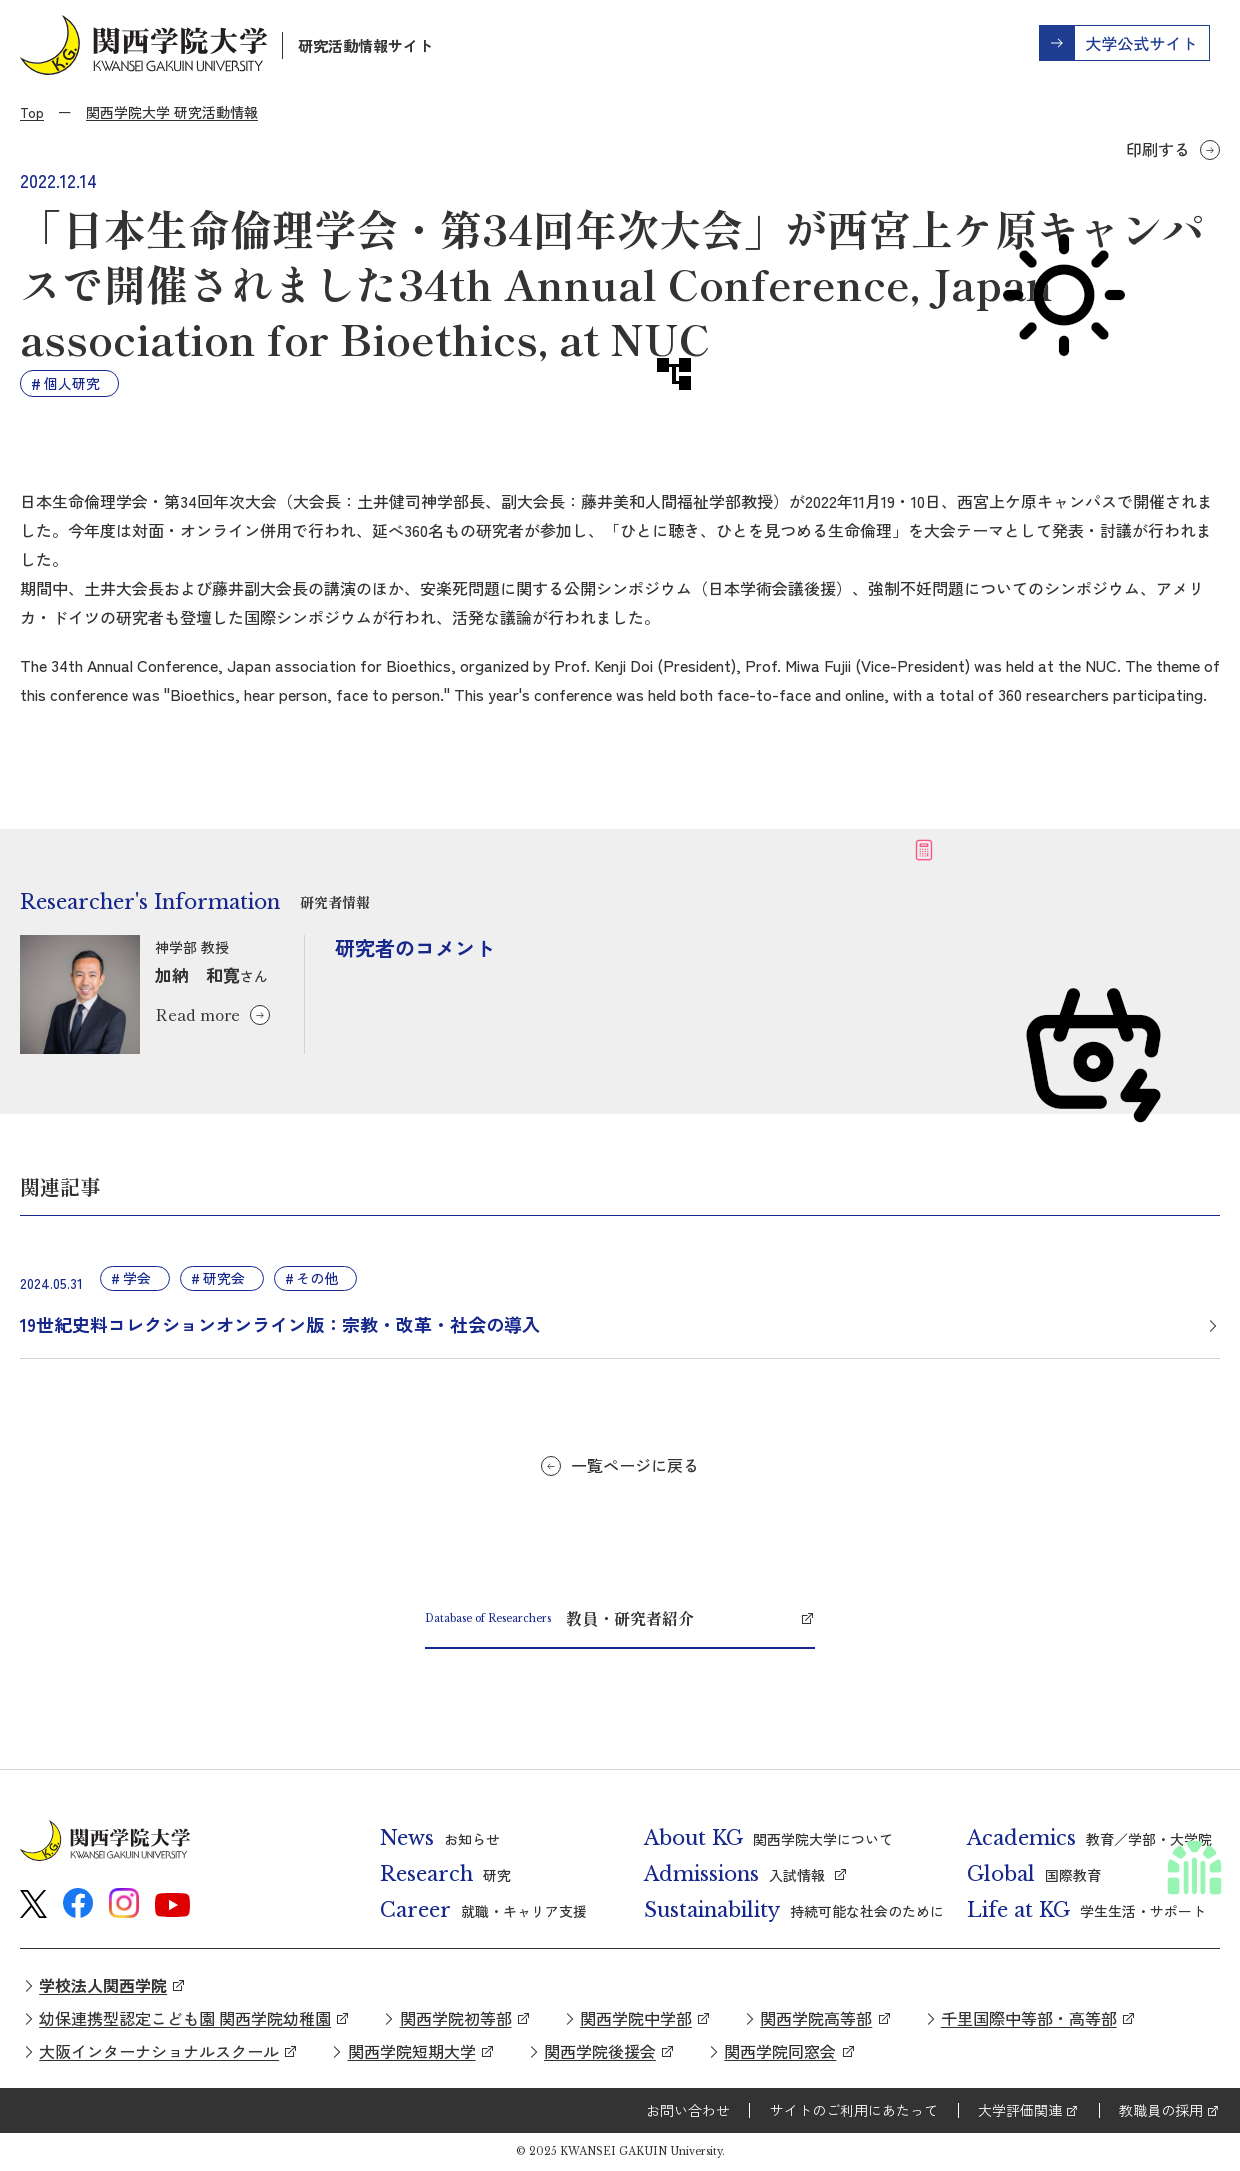 The height and width of the screenshot is (2171, 1240). I want to click on switch to light mode, so click(1064, 295).